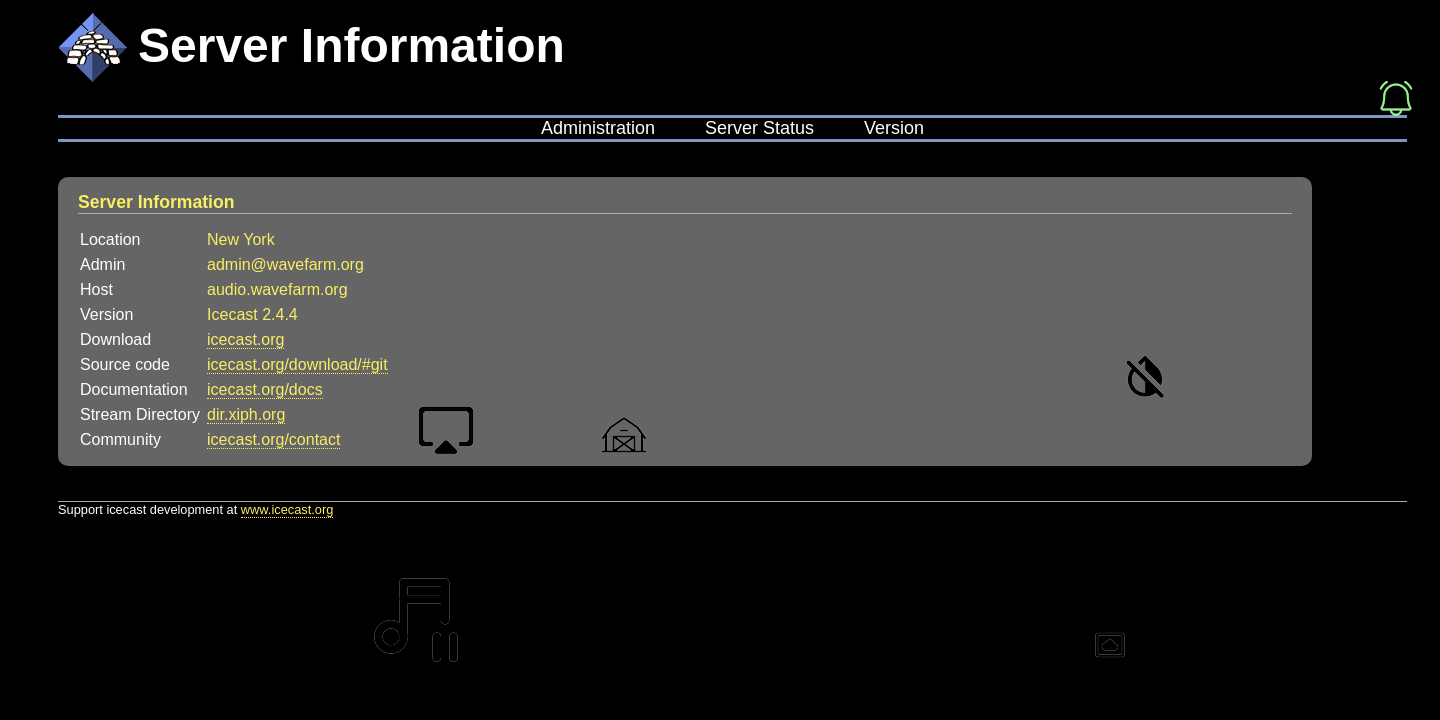 Image resolution: width=1440 pixels, height=720 pixels. Describe the element at coordinates (1145, 376) in the screenshot. I see `disable color inversion mode` at that location.